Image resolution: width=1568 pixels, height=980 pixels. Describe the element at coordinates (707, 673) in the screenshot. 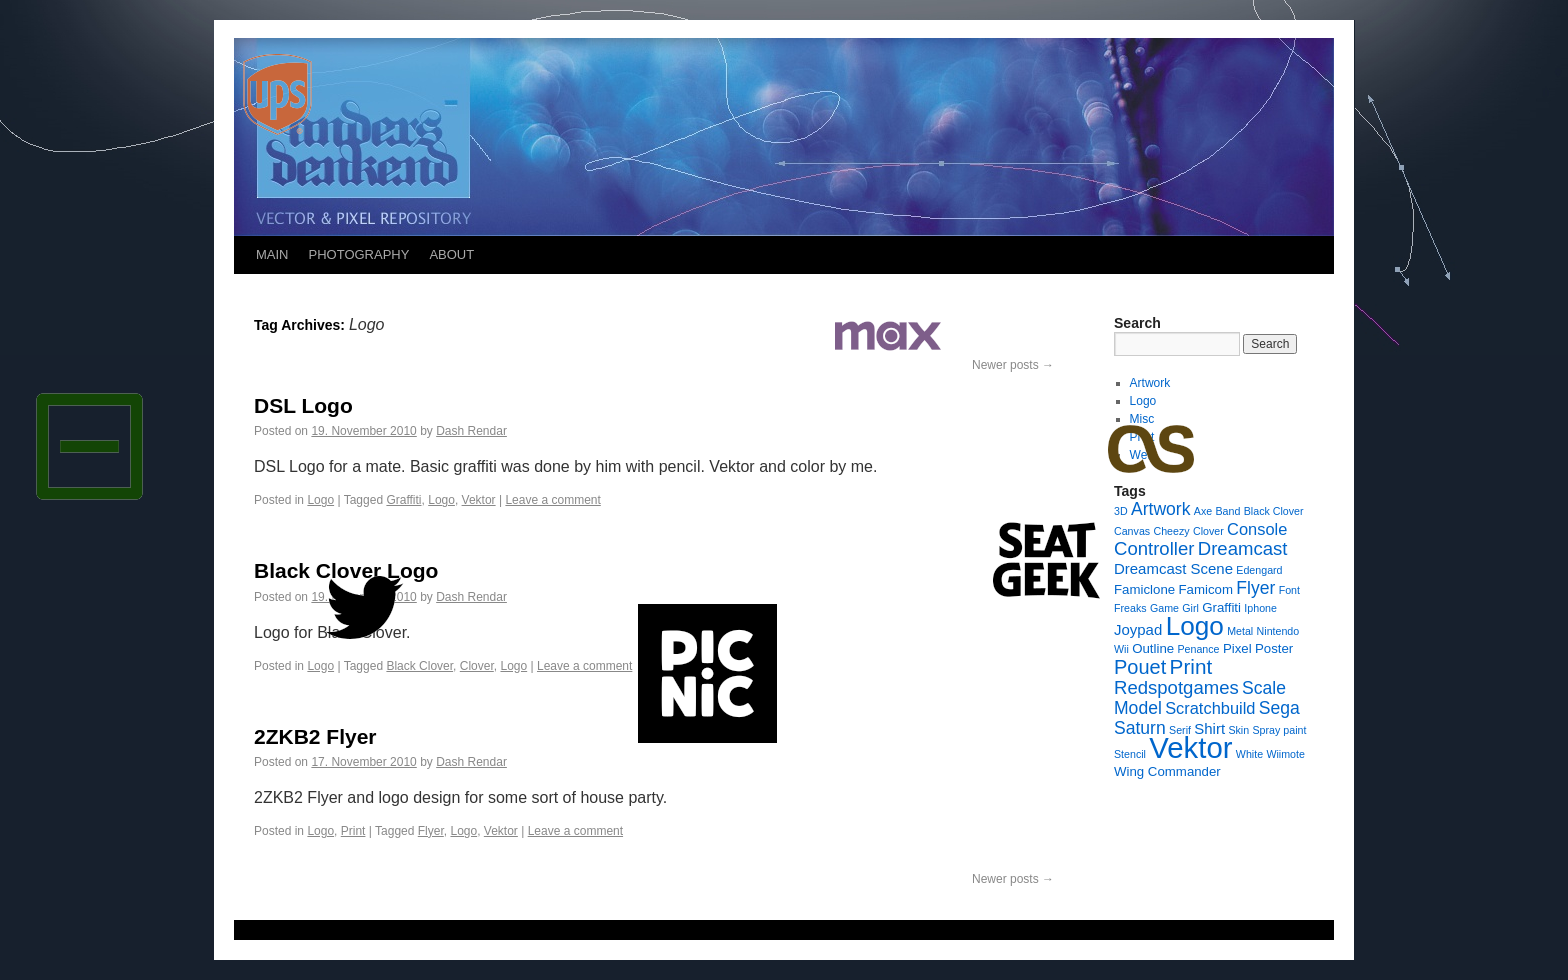

I see `open the Picnic grocery delivery app` at that location.